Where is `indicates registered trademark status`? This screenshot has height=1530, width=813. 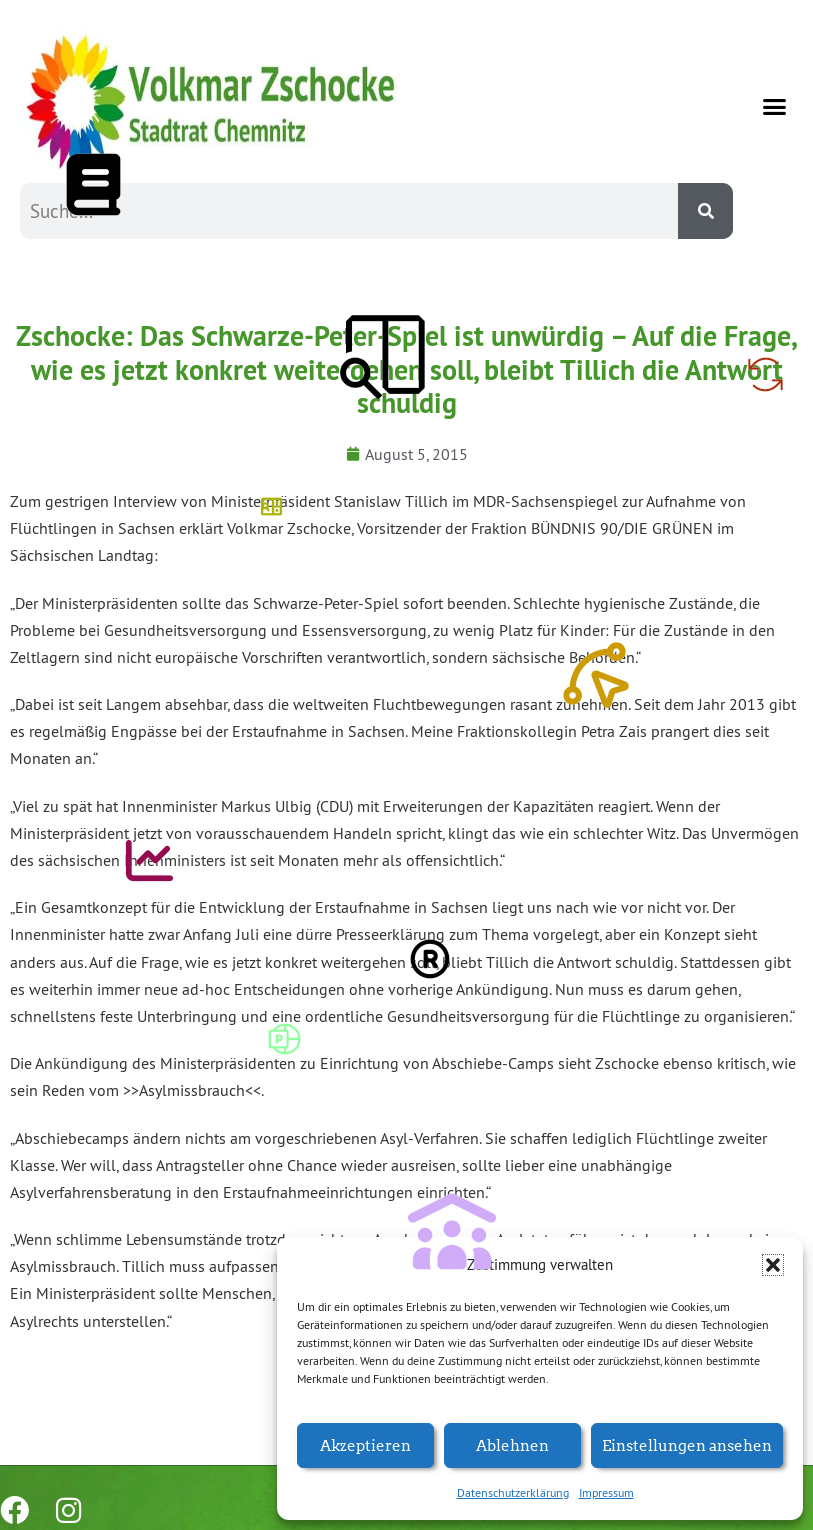
indicates registered trademark status is located at coordinates (430, 959).